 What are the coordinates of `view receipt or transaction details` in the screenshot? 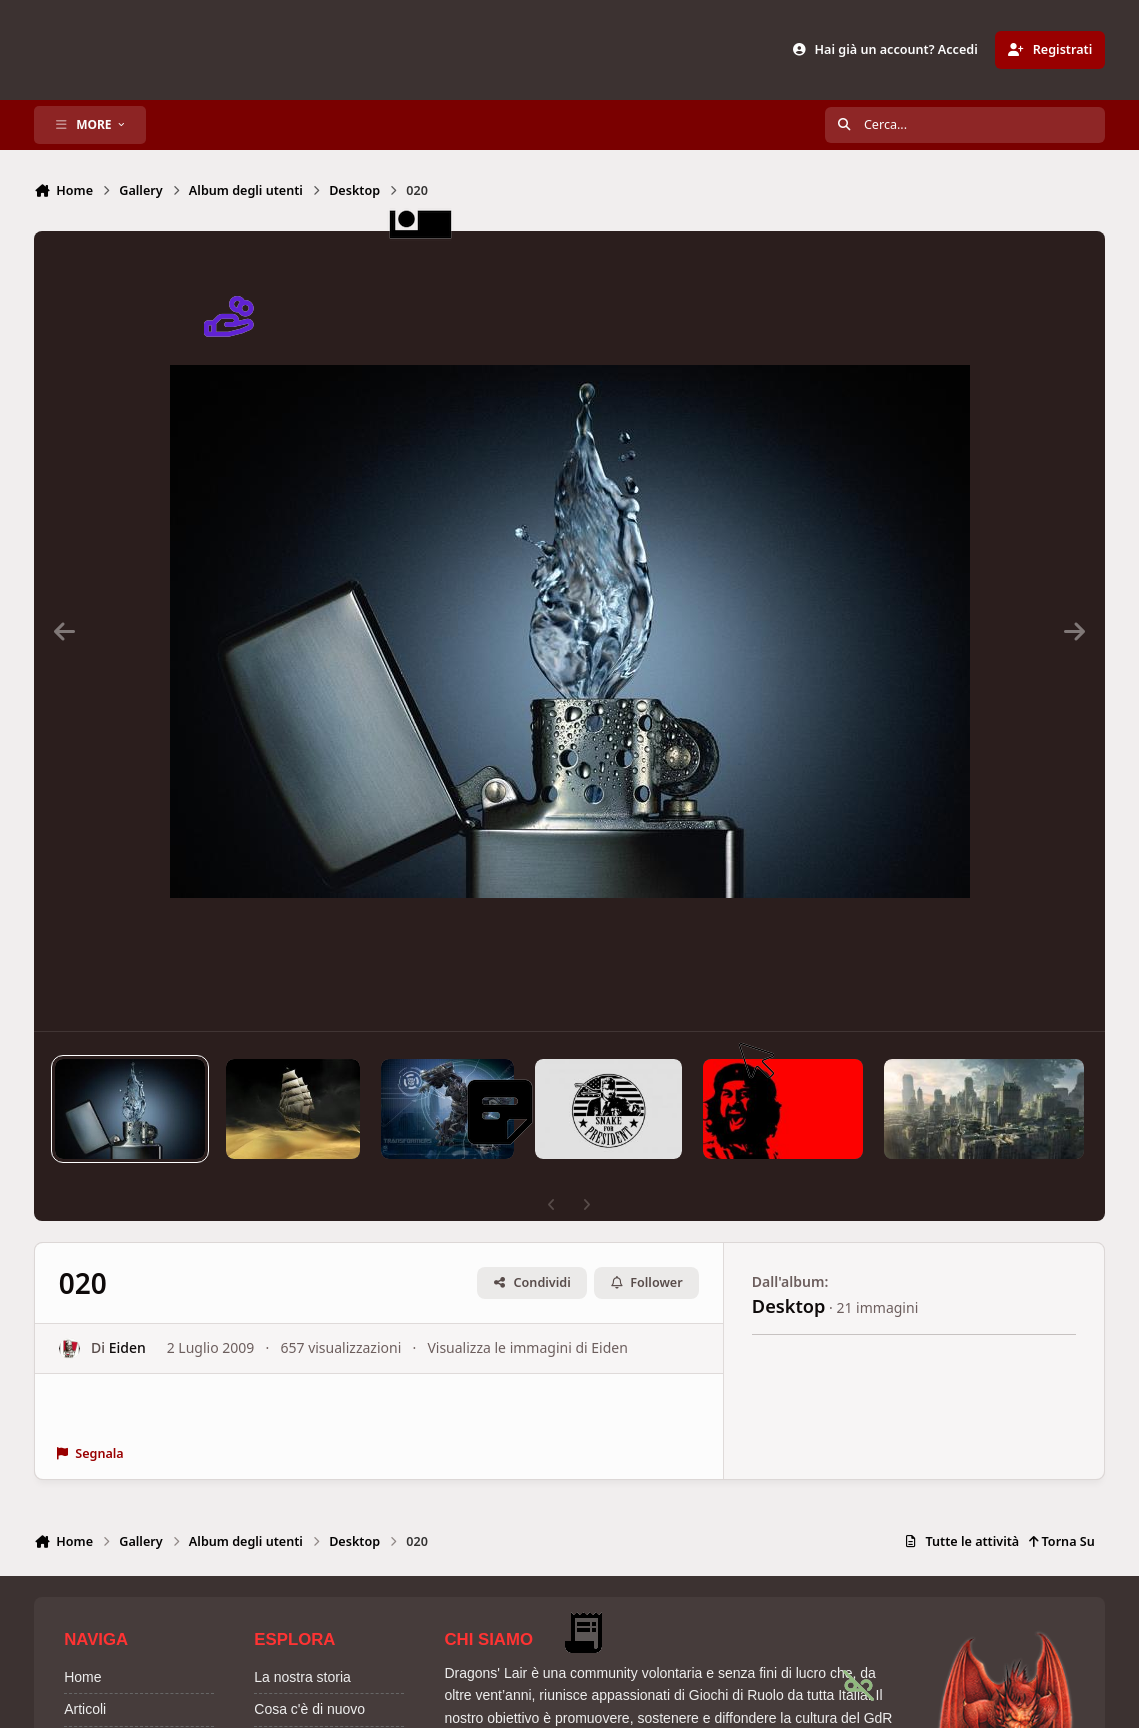 It's located at (583, 1632).